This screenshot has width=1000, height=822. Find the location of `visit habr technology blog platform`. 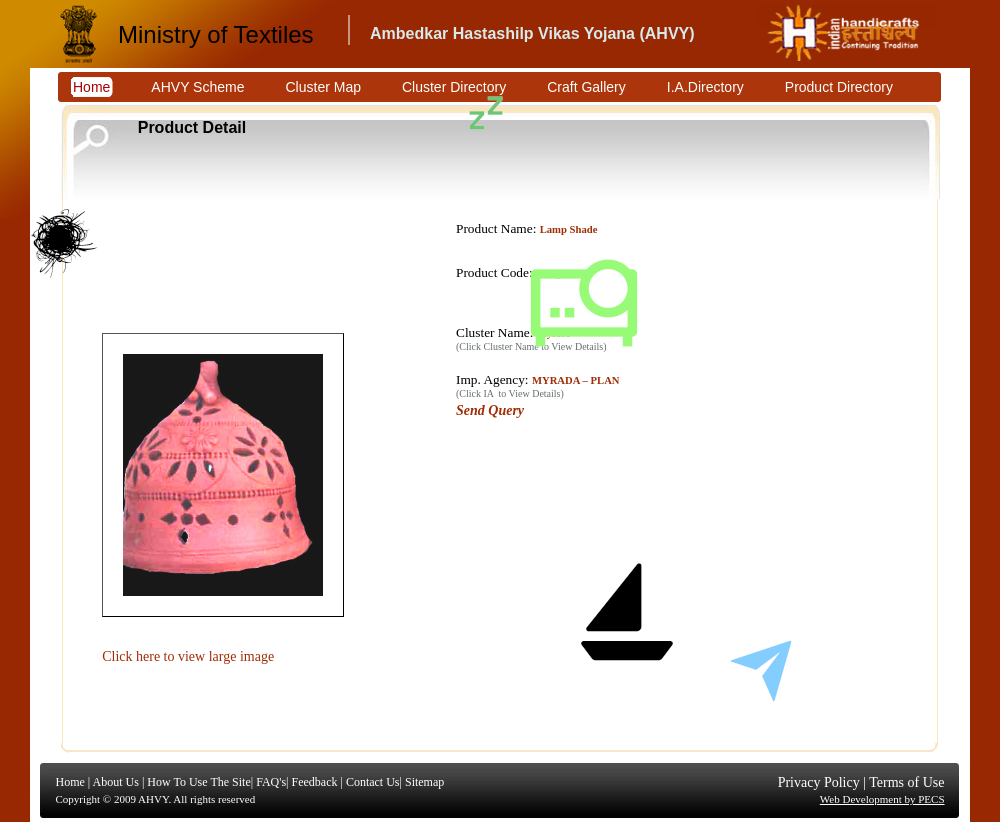

visit habr technology blog platform is located at coordinates (64, 243).